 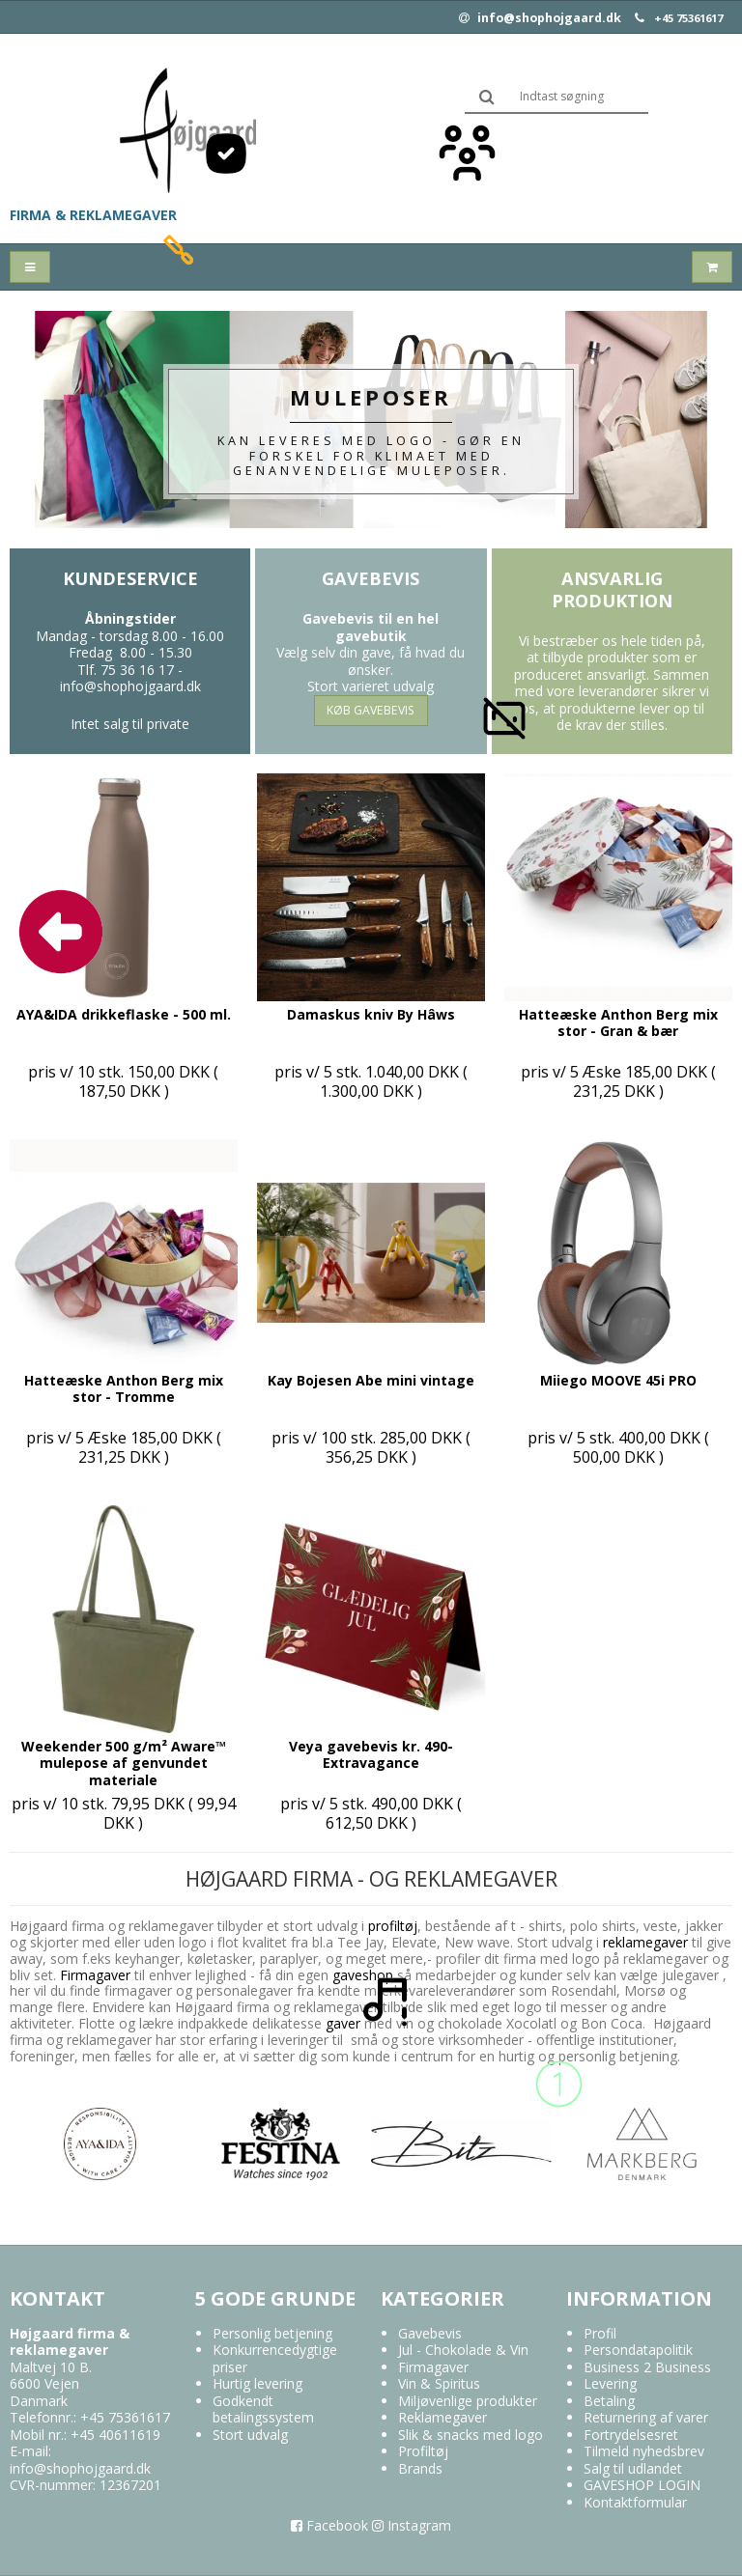 I want to click on indicates the first step in a sequence or process, so click(x=558, y=2084).